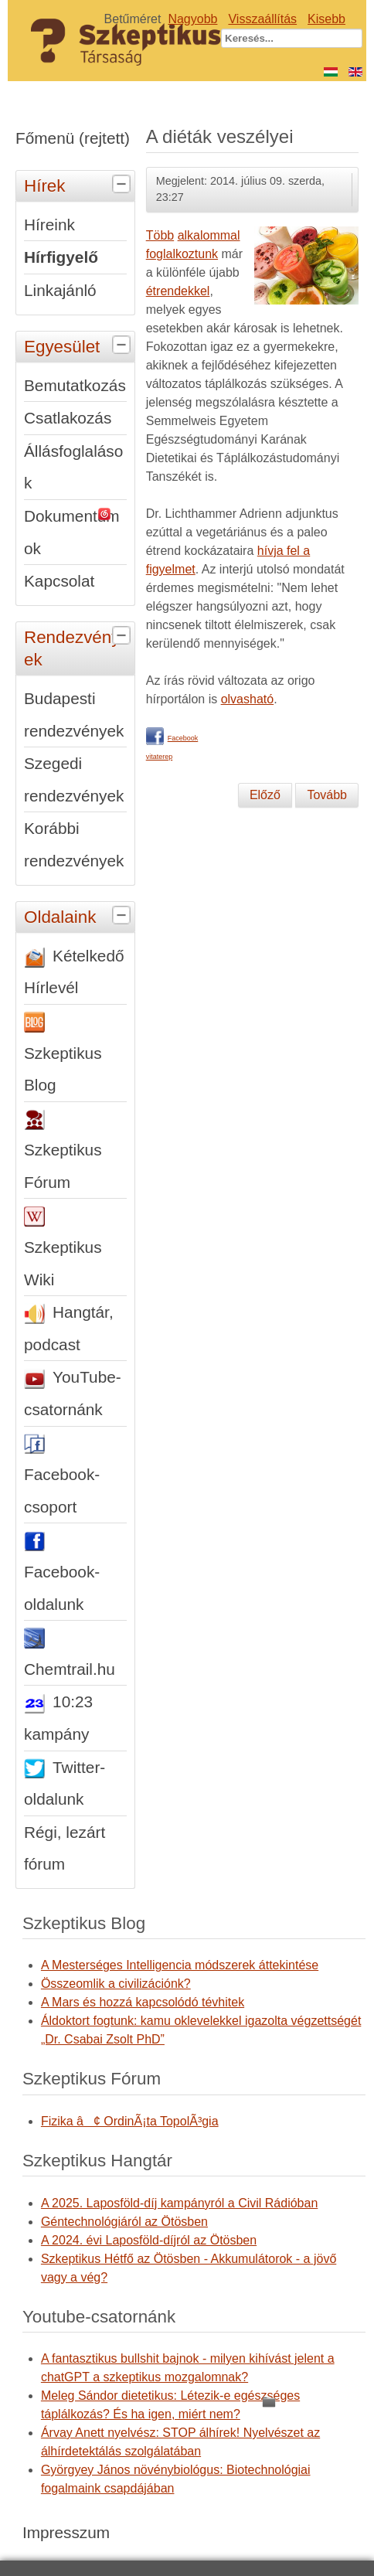 The height and width of the screenshot is (2576, 374). I want to click on open netease cloud music app, so click(104, 514).